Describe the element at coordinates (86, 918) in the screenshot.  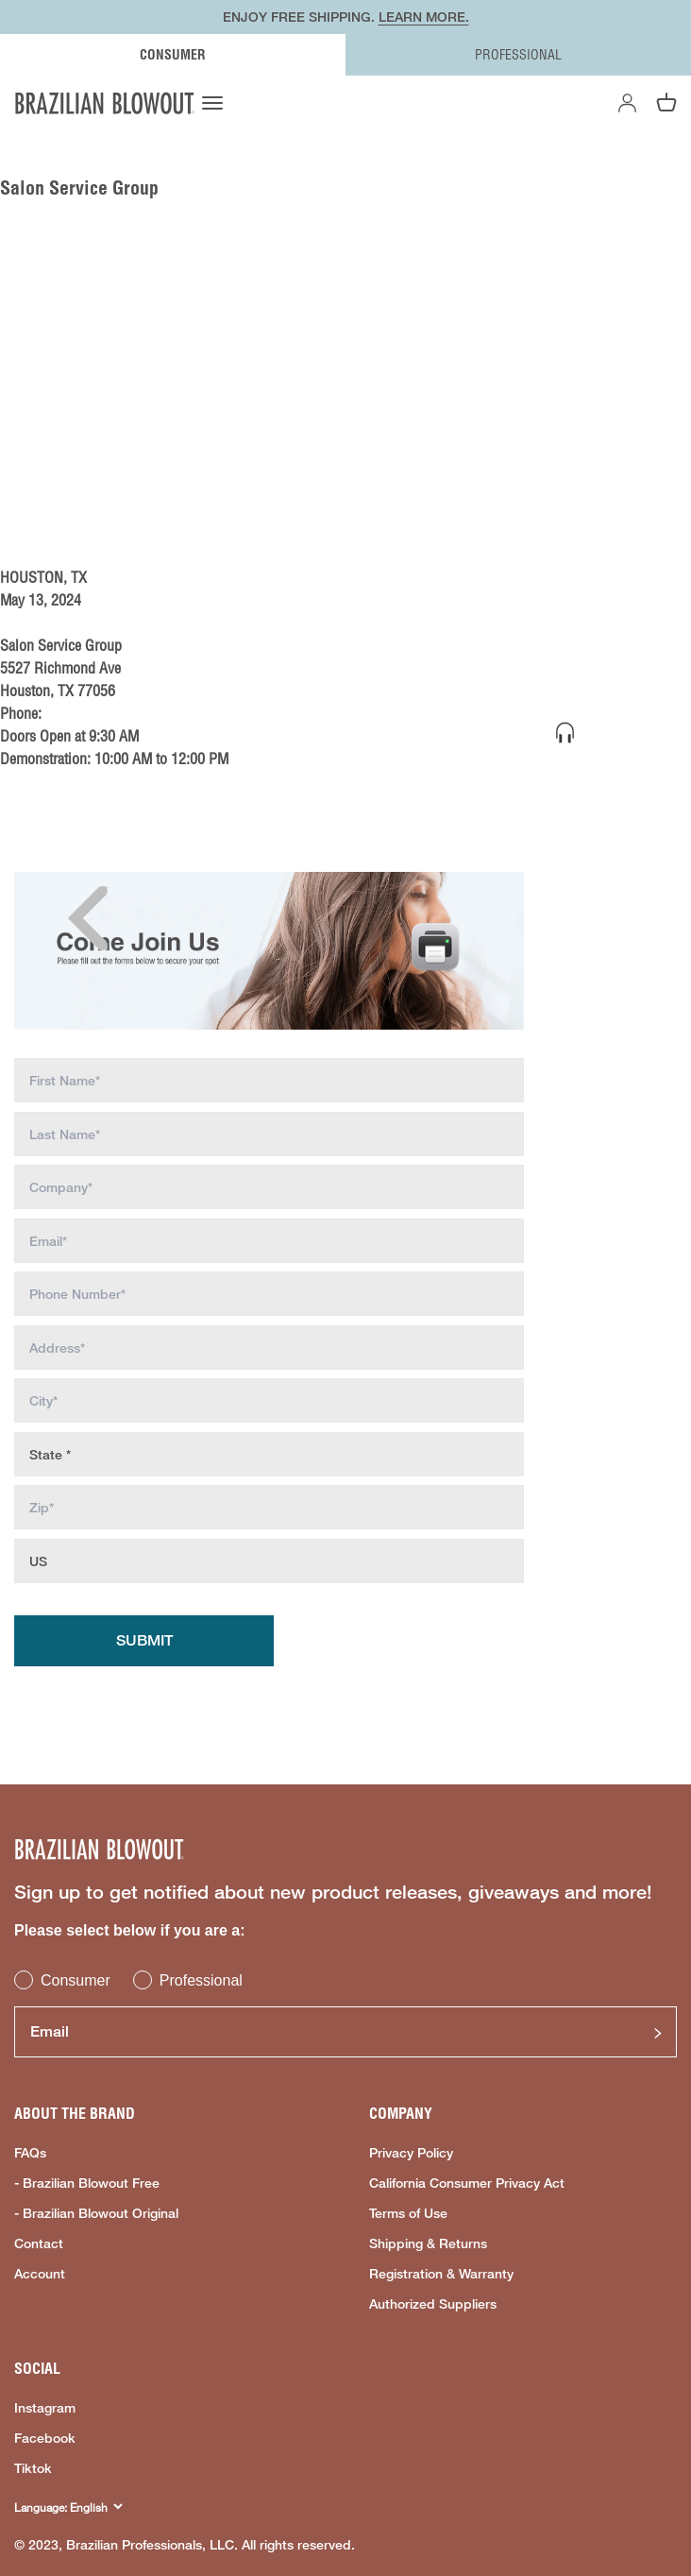
I see `go back to previous screen` at that location.